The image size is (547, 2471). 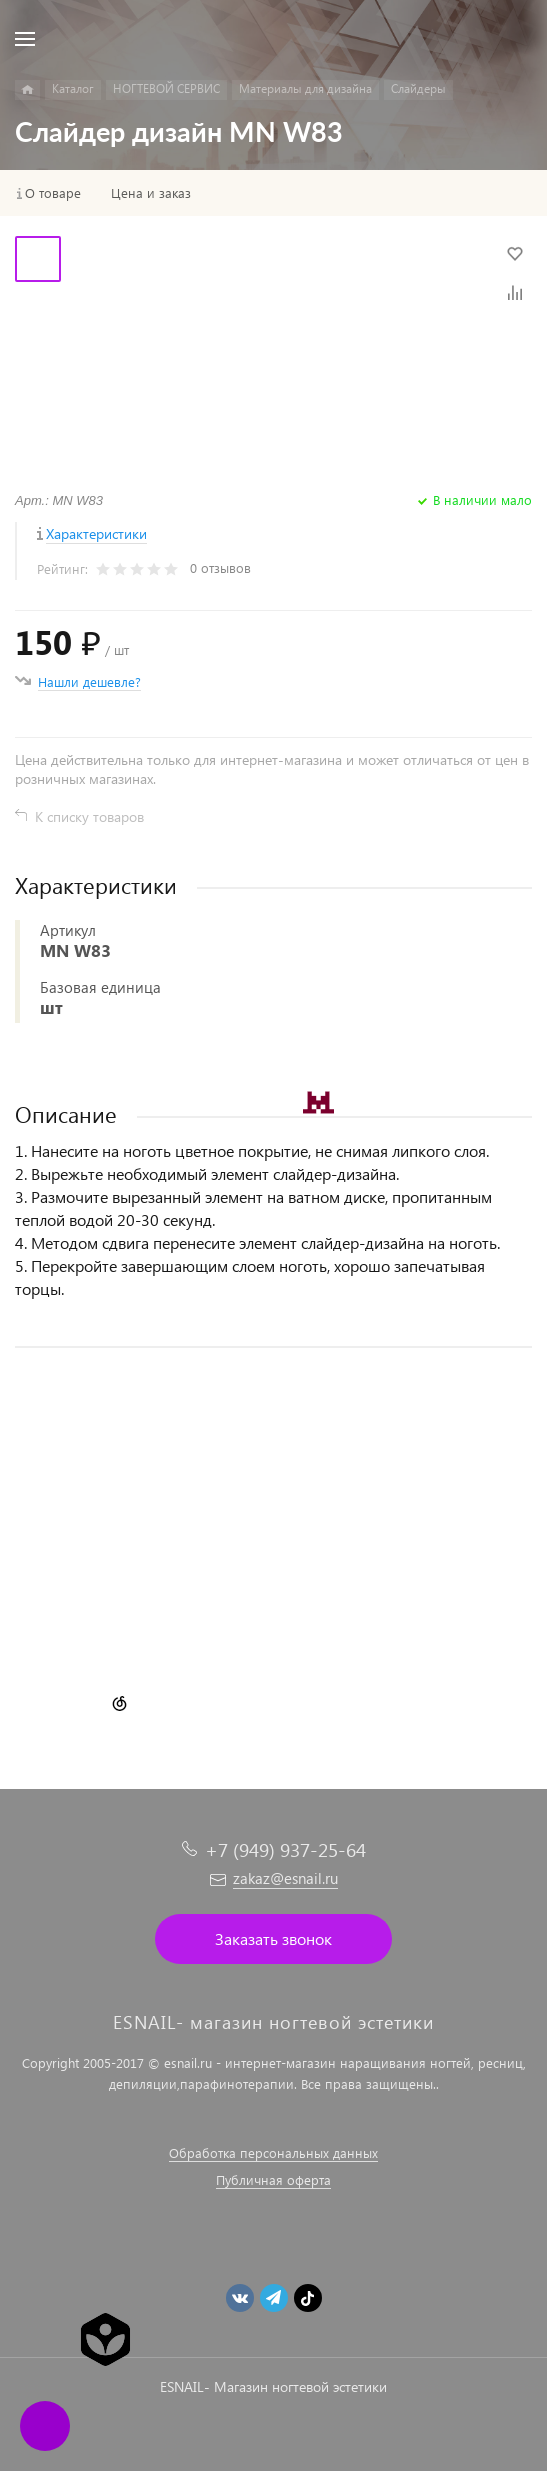 What do you see at coordinates (318, 1102) in the screenshot?
I see `Mistral AI logo` at bounding box center [318, 1102].